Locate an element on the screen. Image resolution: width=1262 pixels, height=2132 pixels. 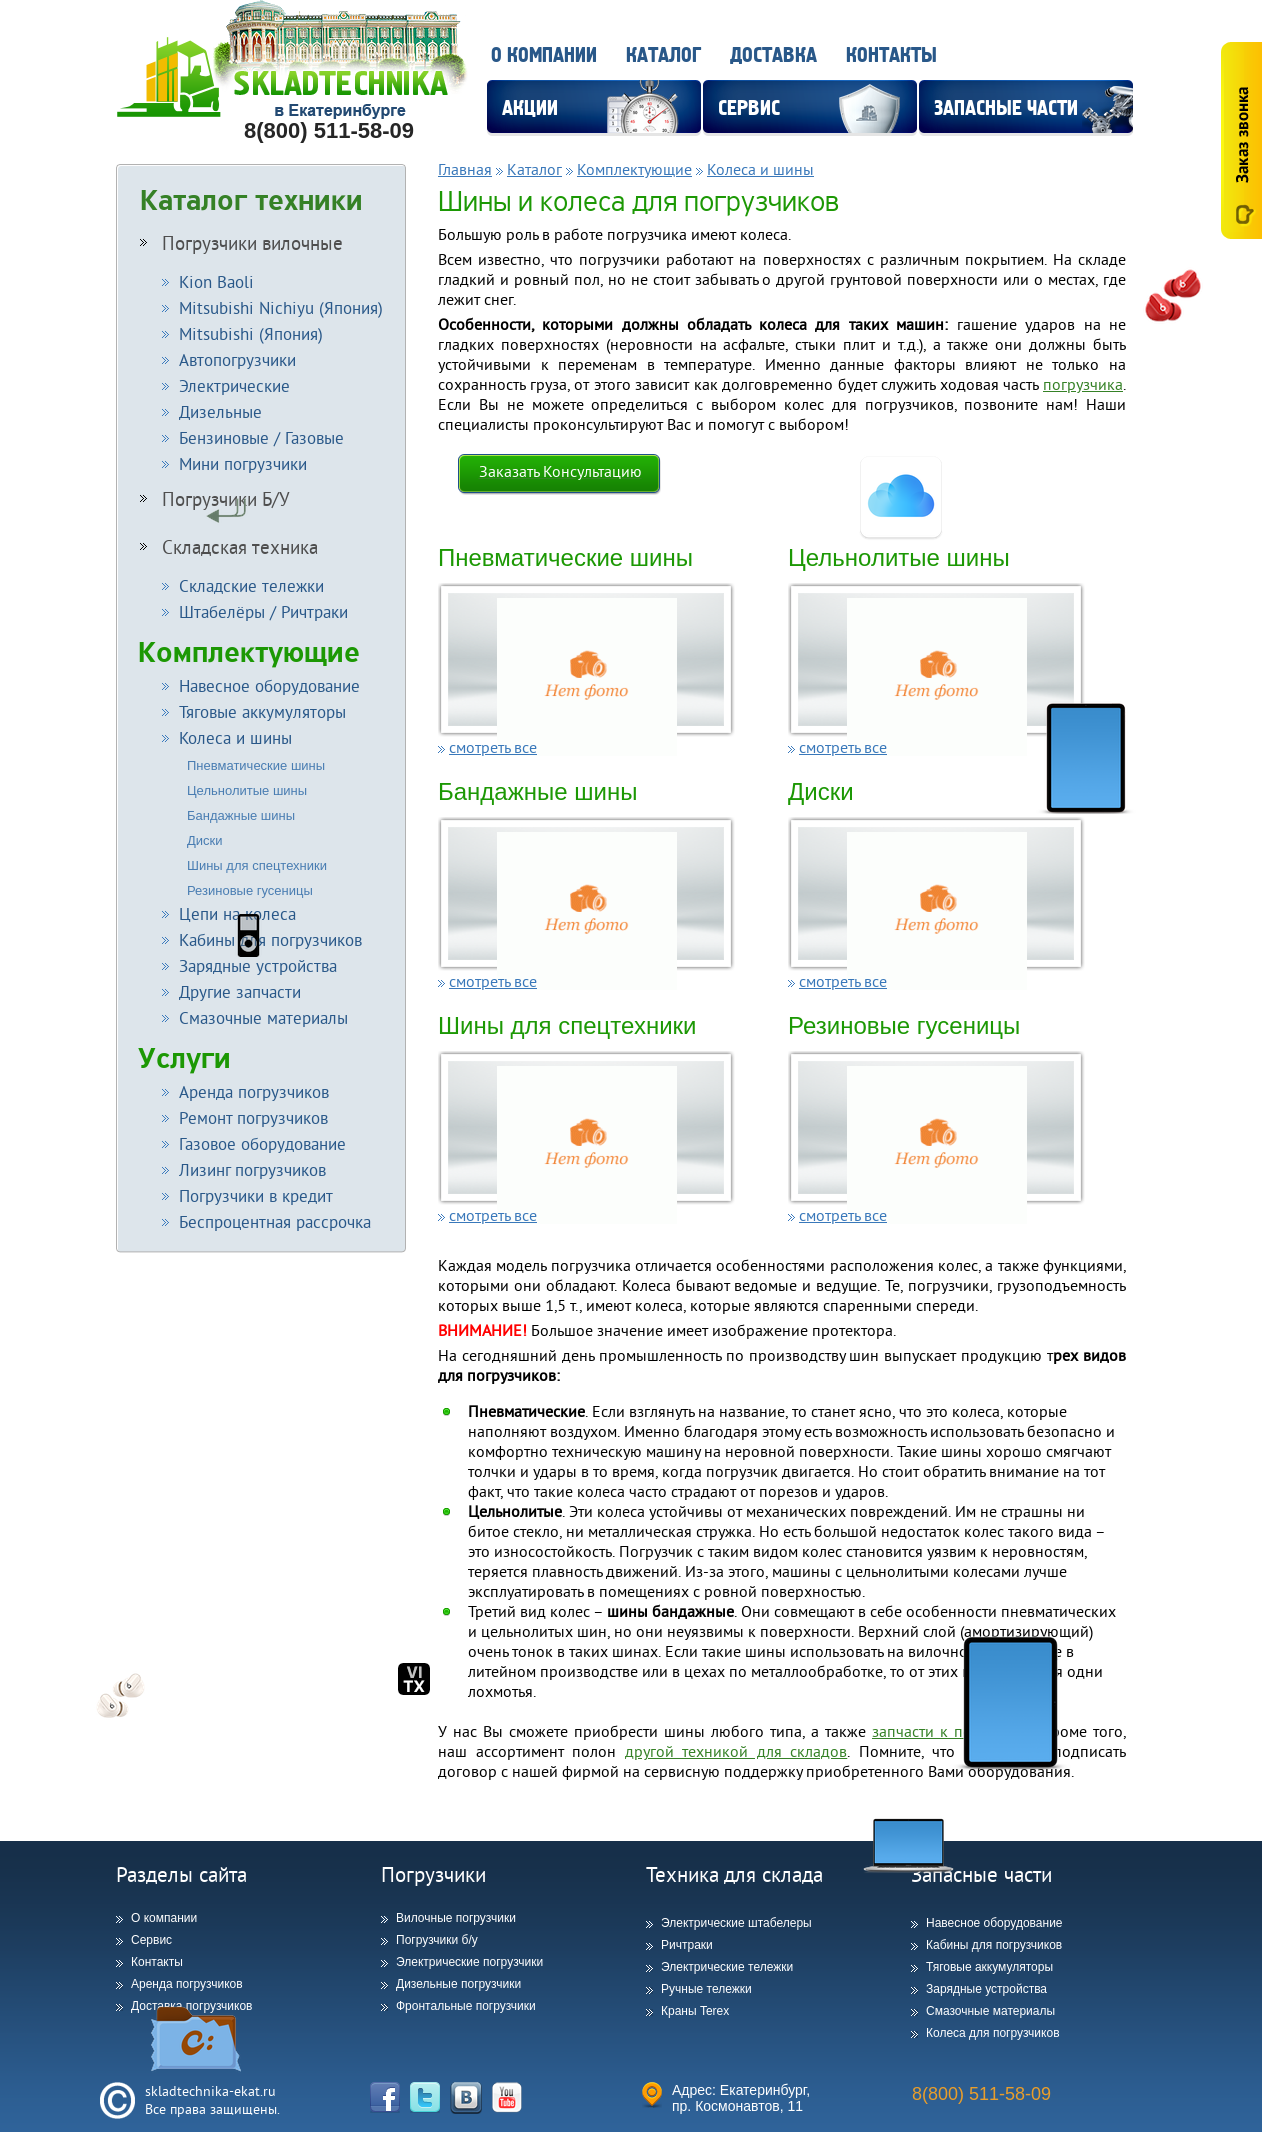
iPad Air device connected is located at coordinates (1086, 759).